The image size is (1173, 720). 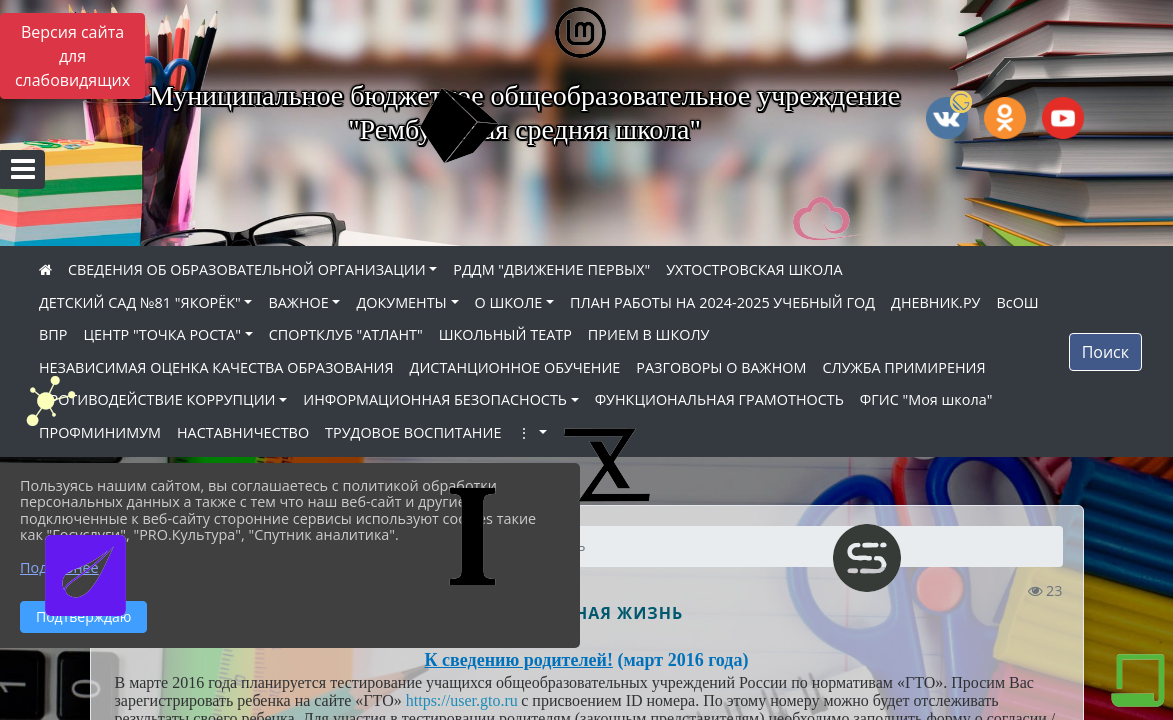 What do you see at coordinates (85, 575) in the screenshot?
I see `thymeleaf java template engine logo` at bounding box center [85, 575].